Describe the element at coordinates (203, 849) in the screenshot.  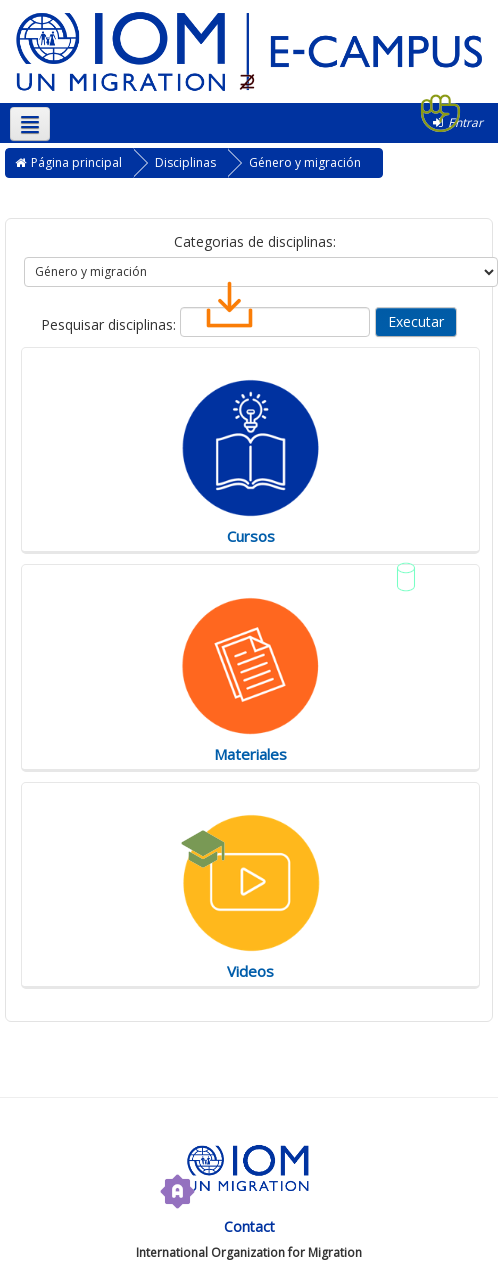
I see `access education or learning features` at that location.